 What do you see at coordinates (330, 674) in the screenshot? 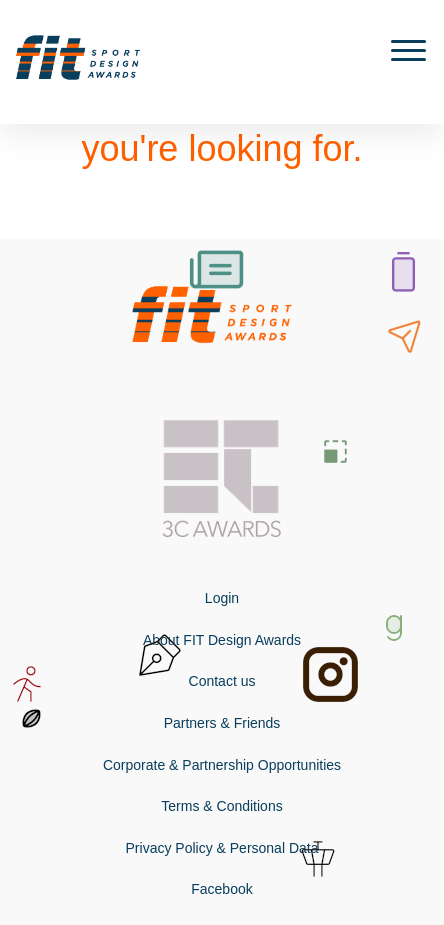
I see `open Instagram app` at bounding box center [330, 674].